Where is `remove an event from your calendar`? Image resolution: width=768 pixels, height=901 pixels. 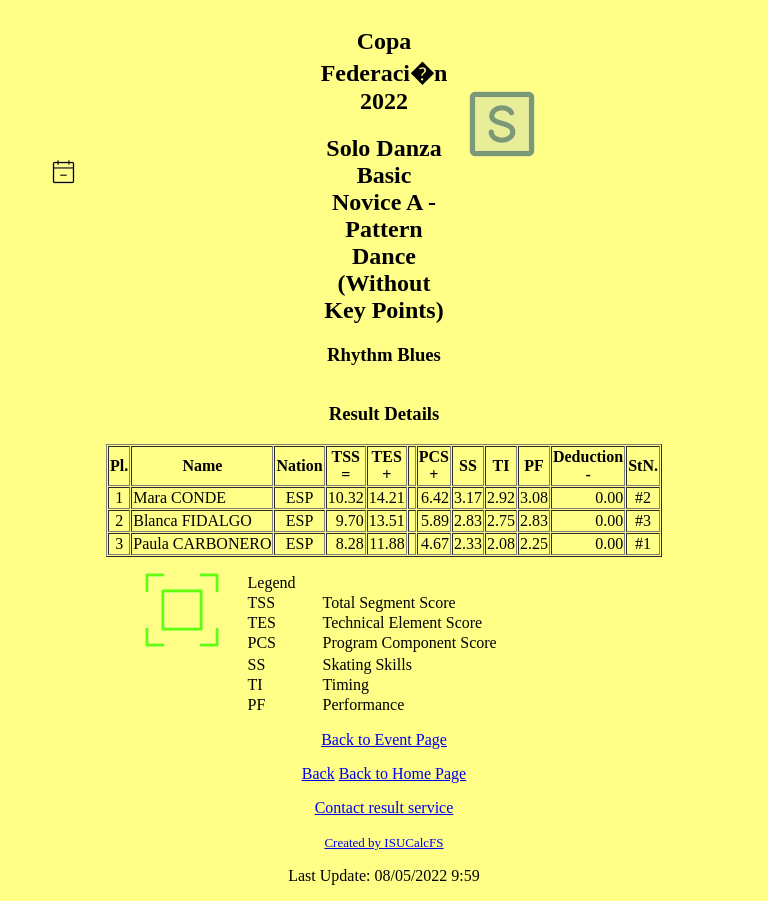 remove an event from your calendar is located at coordinates (63, 172).